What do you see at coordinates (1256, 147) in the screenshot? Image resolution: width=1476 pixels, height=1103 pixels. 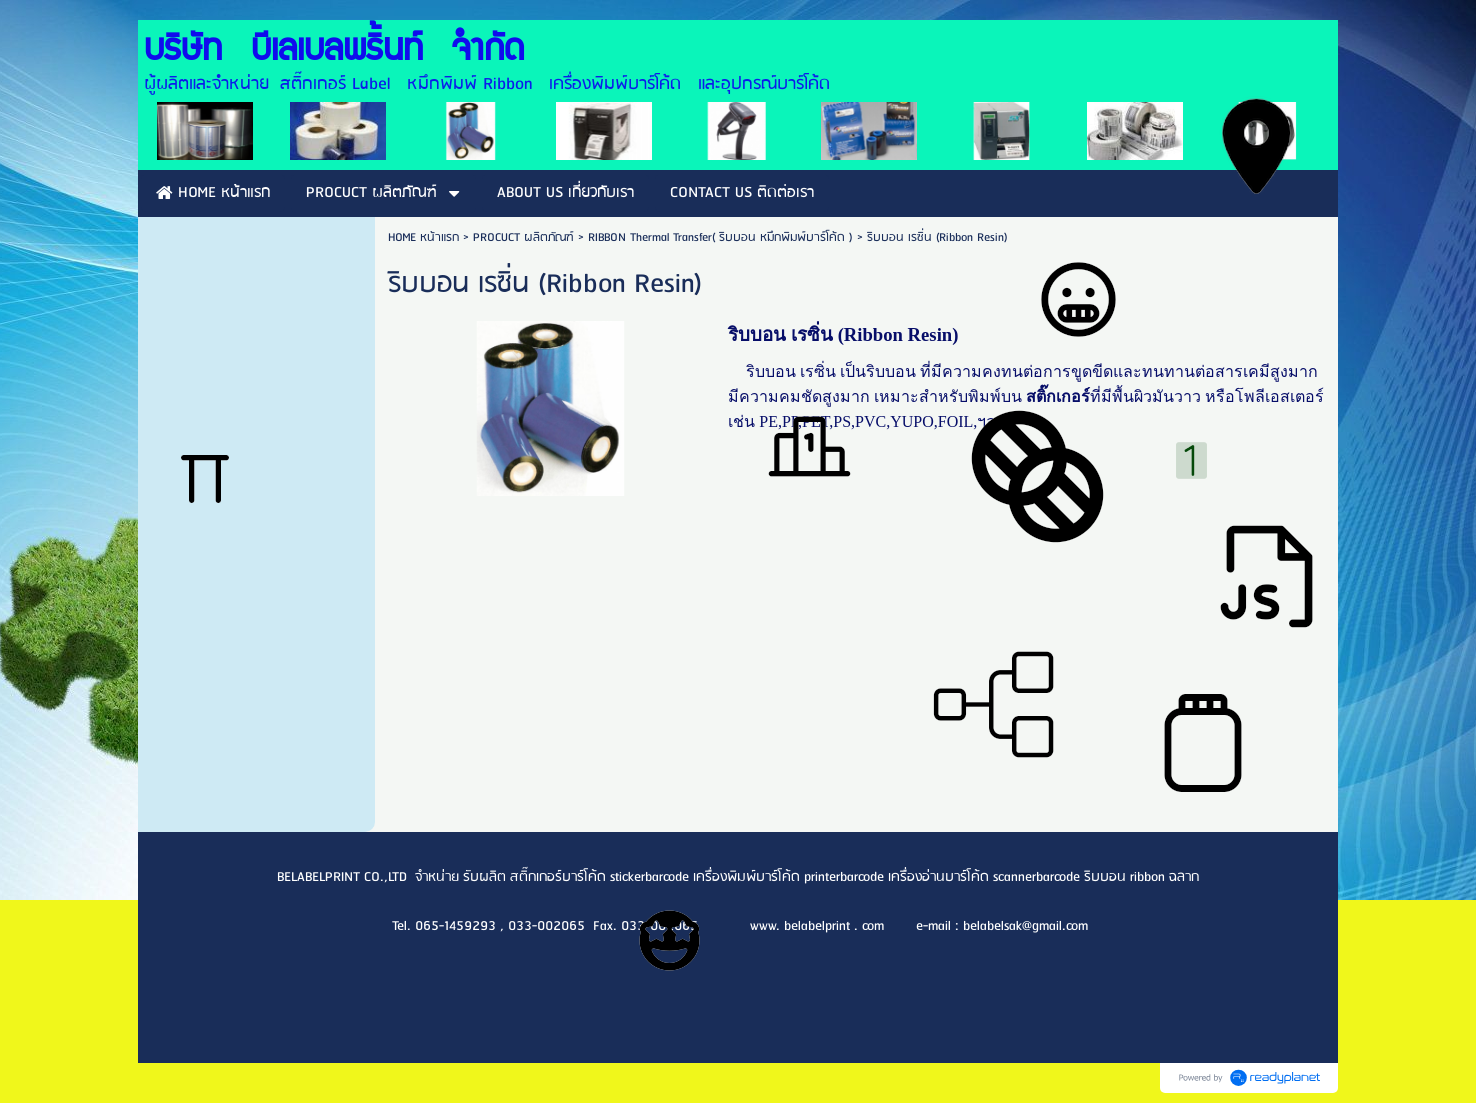 I see `view current location on map` at bounding box center [1256, 147].